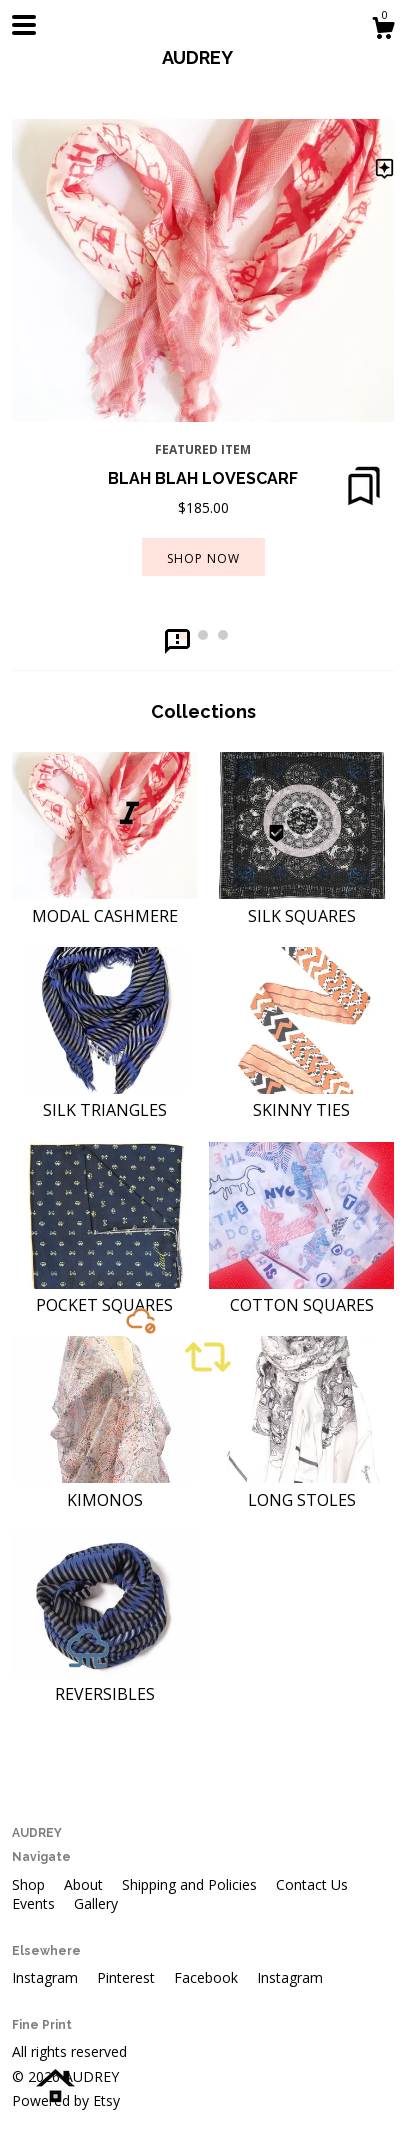 Image resolution: width=406 pixels, height=2136 pixels. I want to click on view all saved bookmarks, so click(364, 486).